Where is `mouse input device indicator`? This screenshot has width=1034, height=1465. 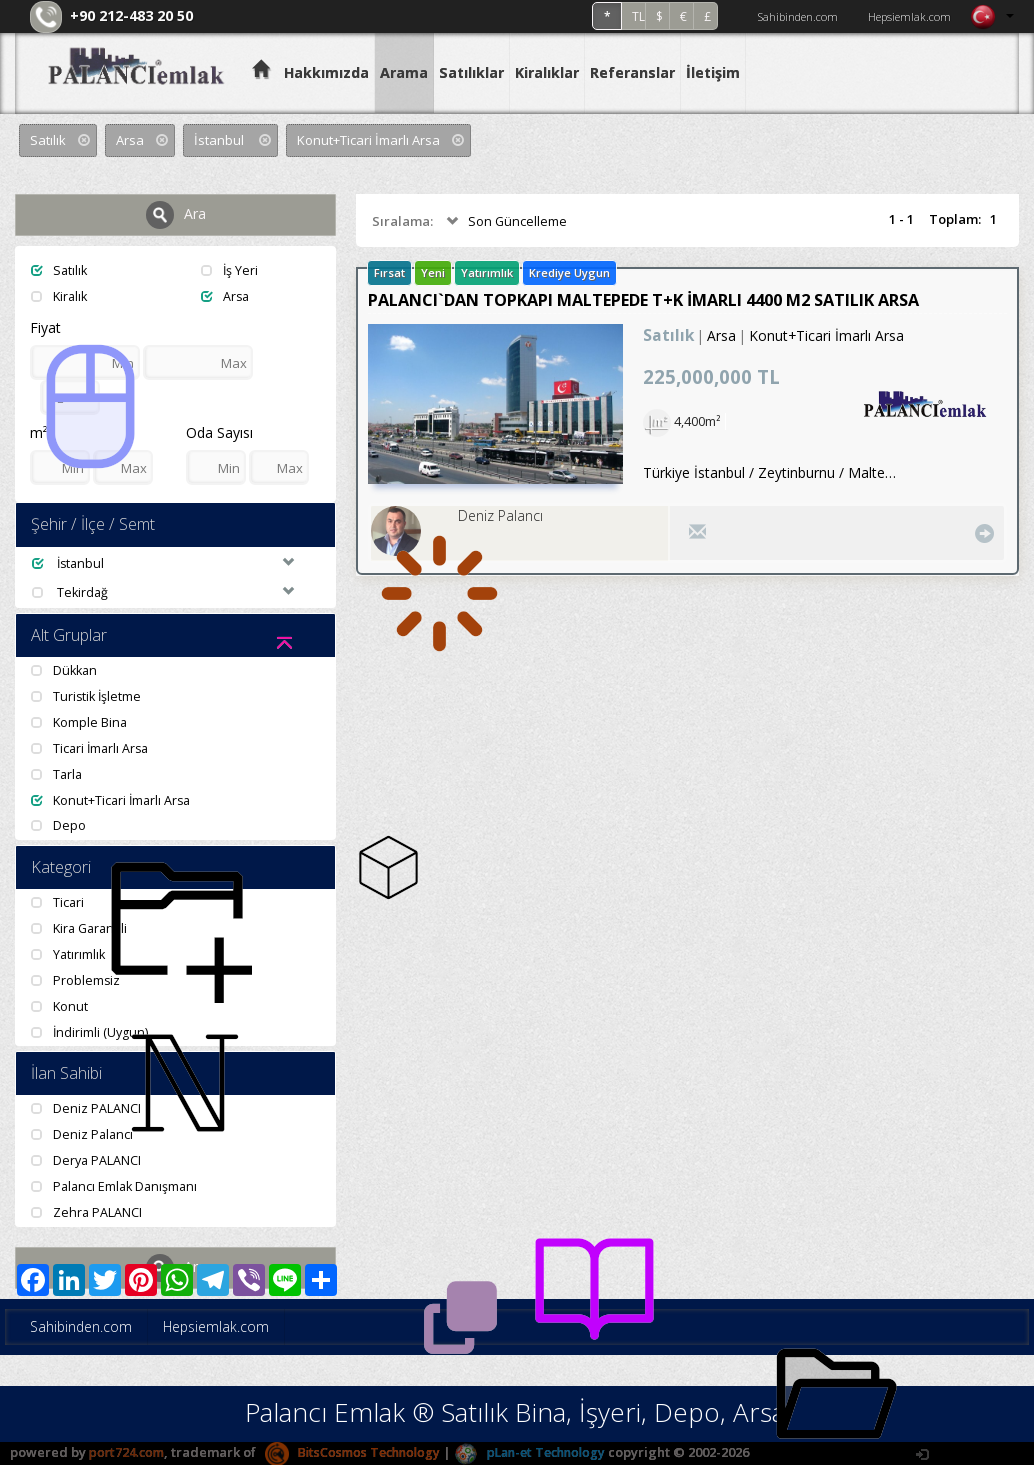 mouse input device indicator is located at coordinates (90, 406).